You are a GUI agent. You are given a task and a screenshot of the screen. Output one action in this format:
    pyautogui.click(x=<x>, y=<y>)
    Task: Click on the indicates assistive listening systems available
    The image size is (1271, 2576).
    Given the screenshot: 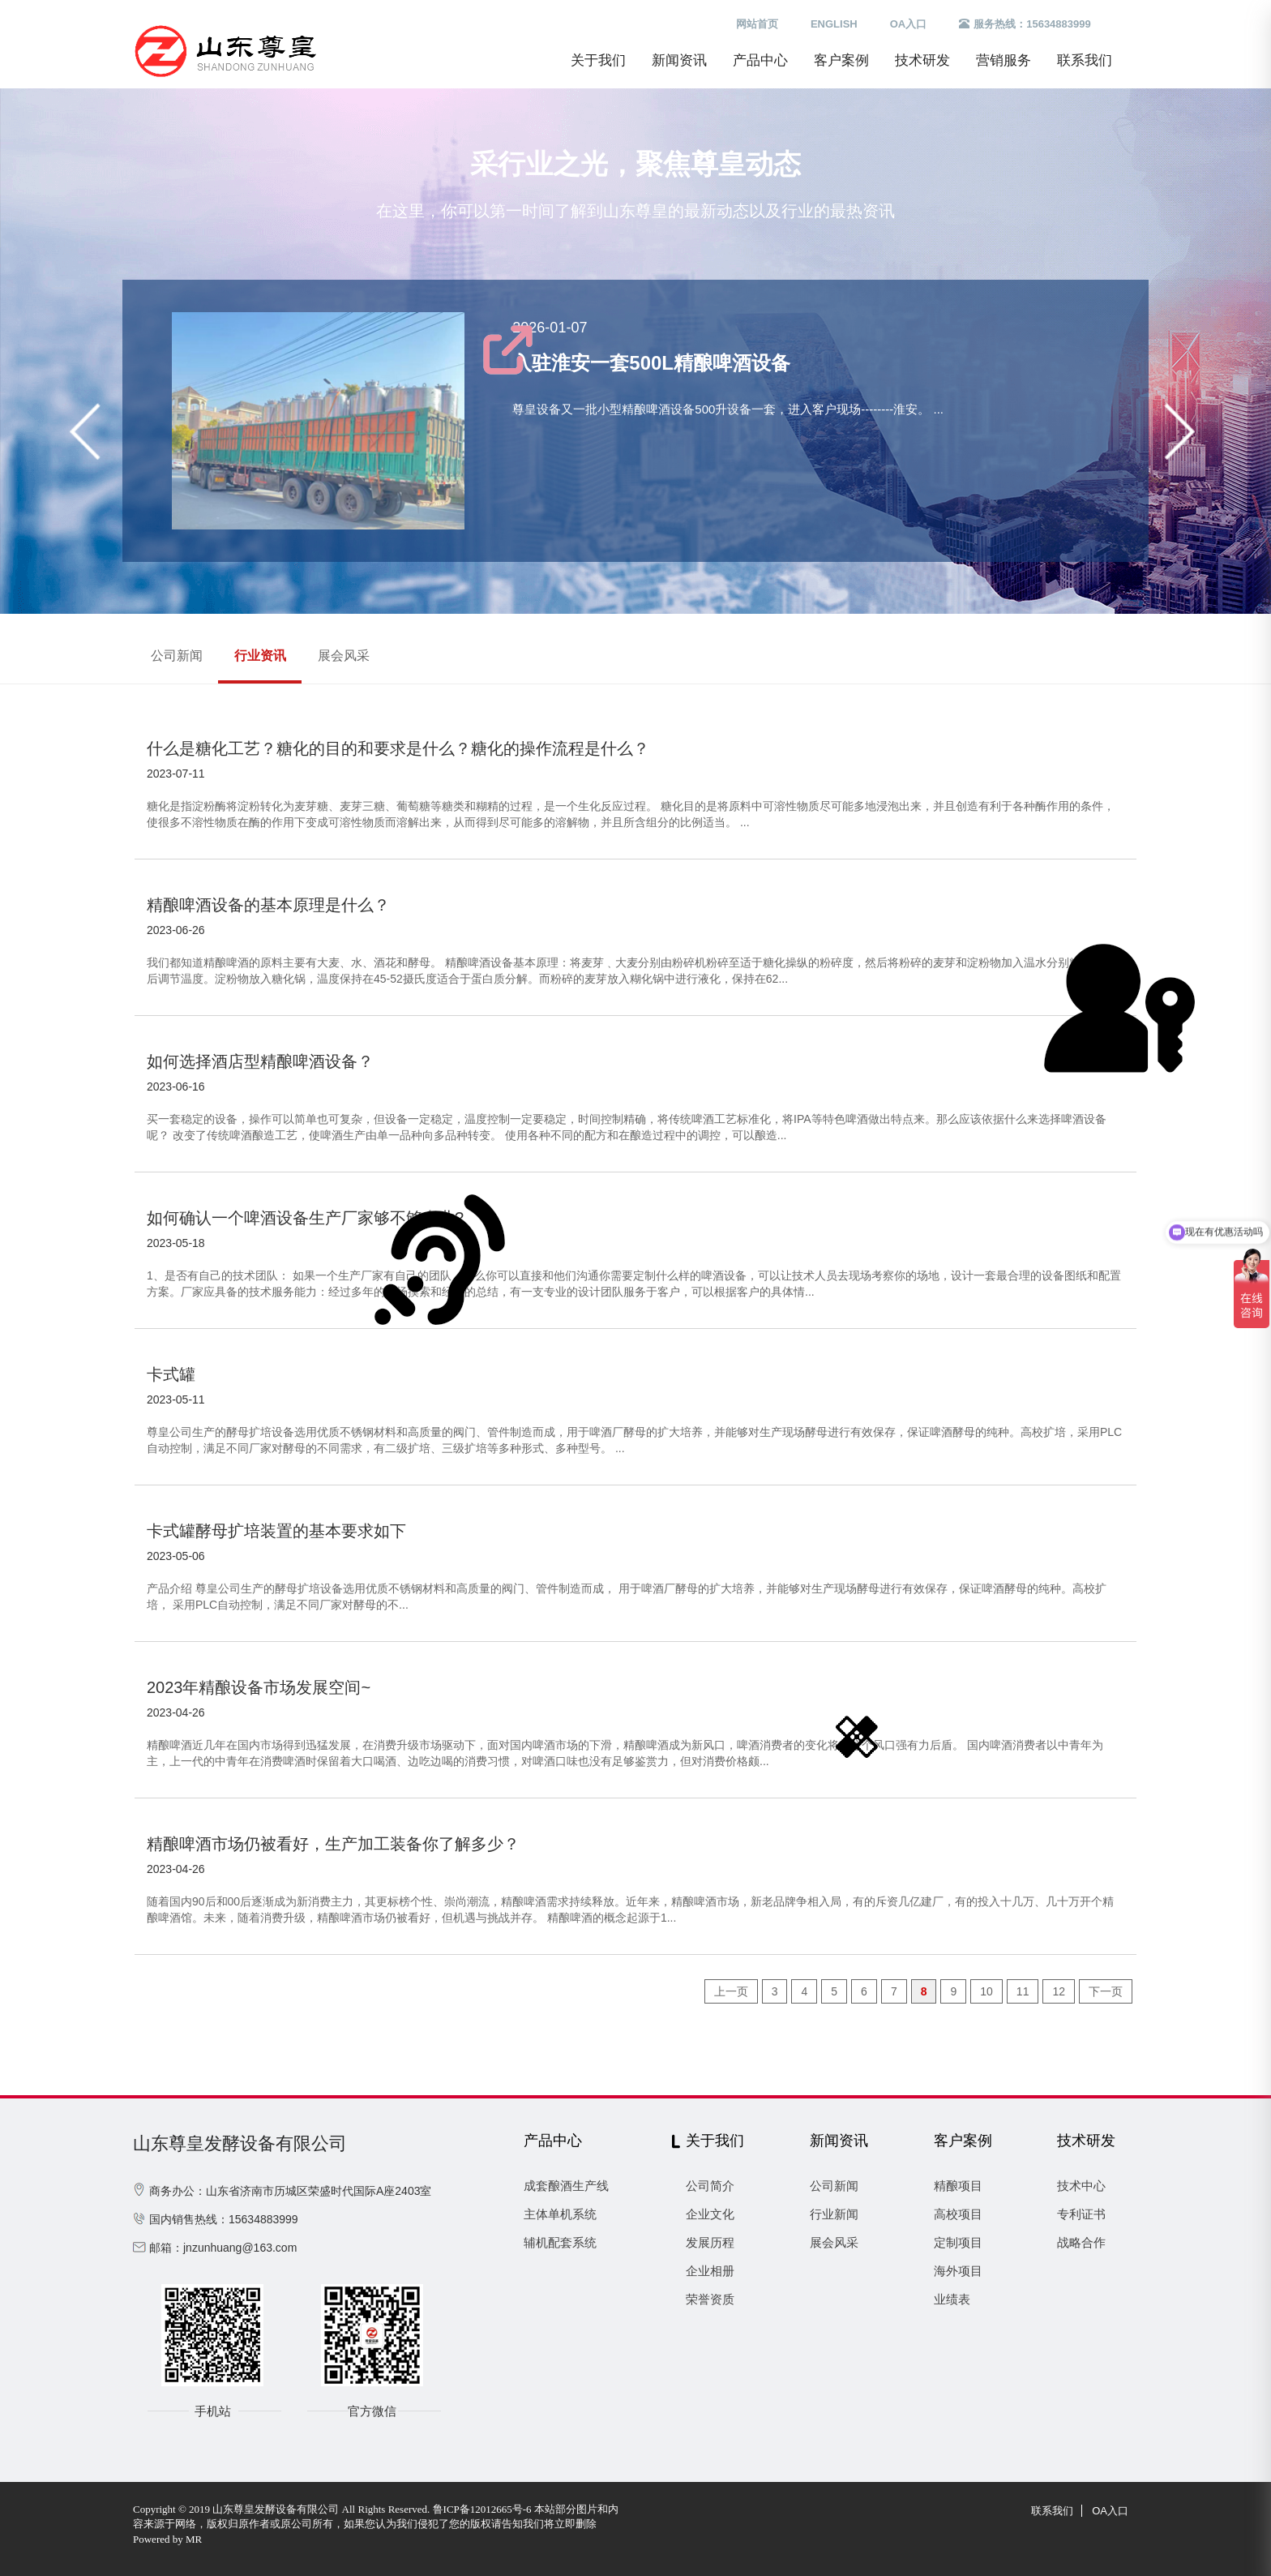 What is the action you would take?
    pyautogui.click(x=439, y=1259)
    